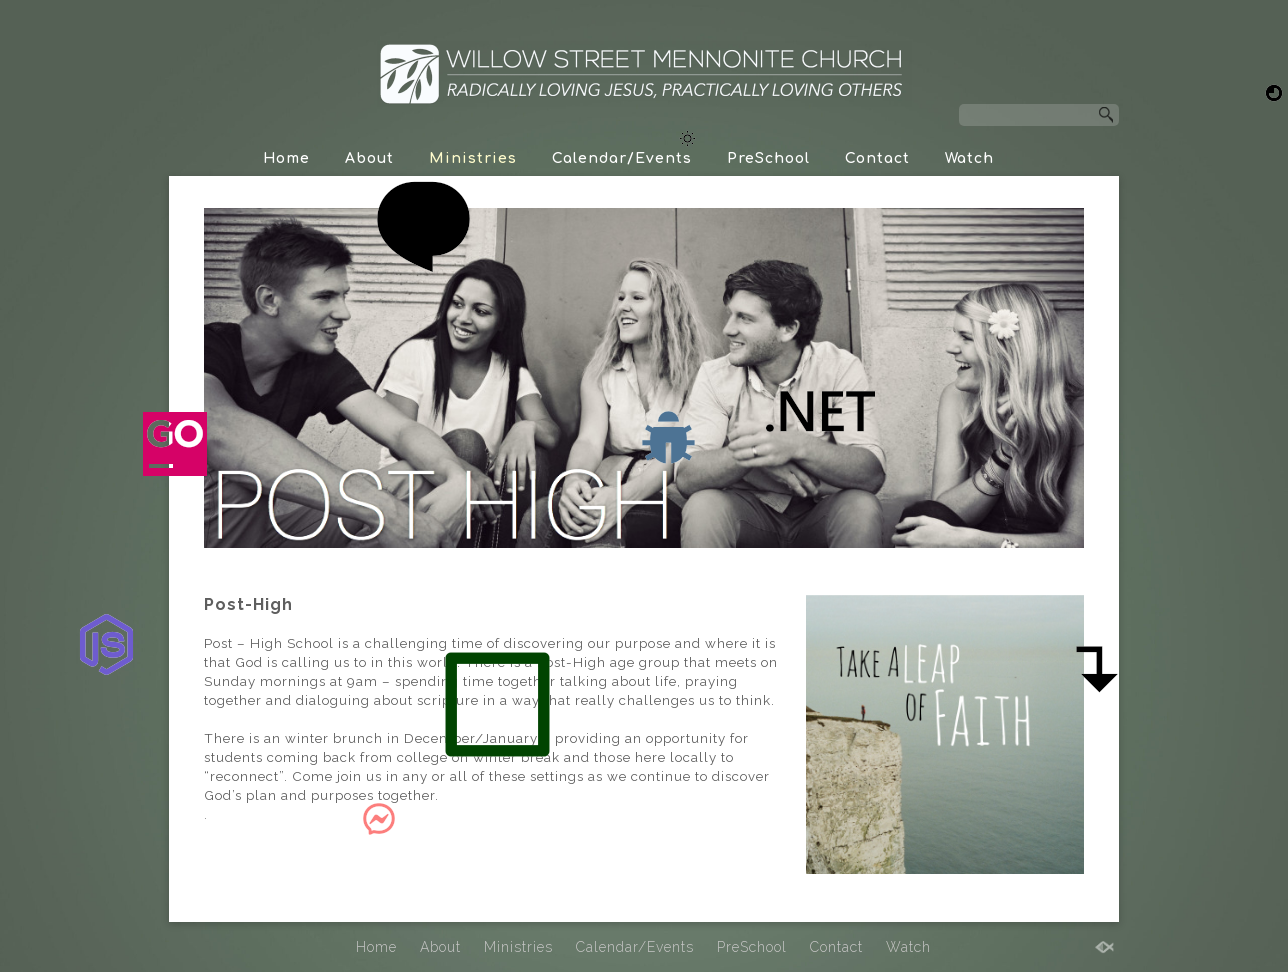  What do you see at coordinates (820, 411) in the screenshot?
I see `indicates a .NET framework project or application` at bounding box center [820, 411].